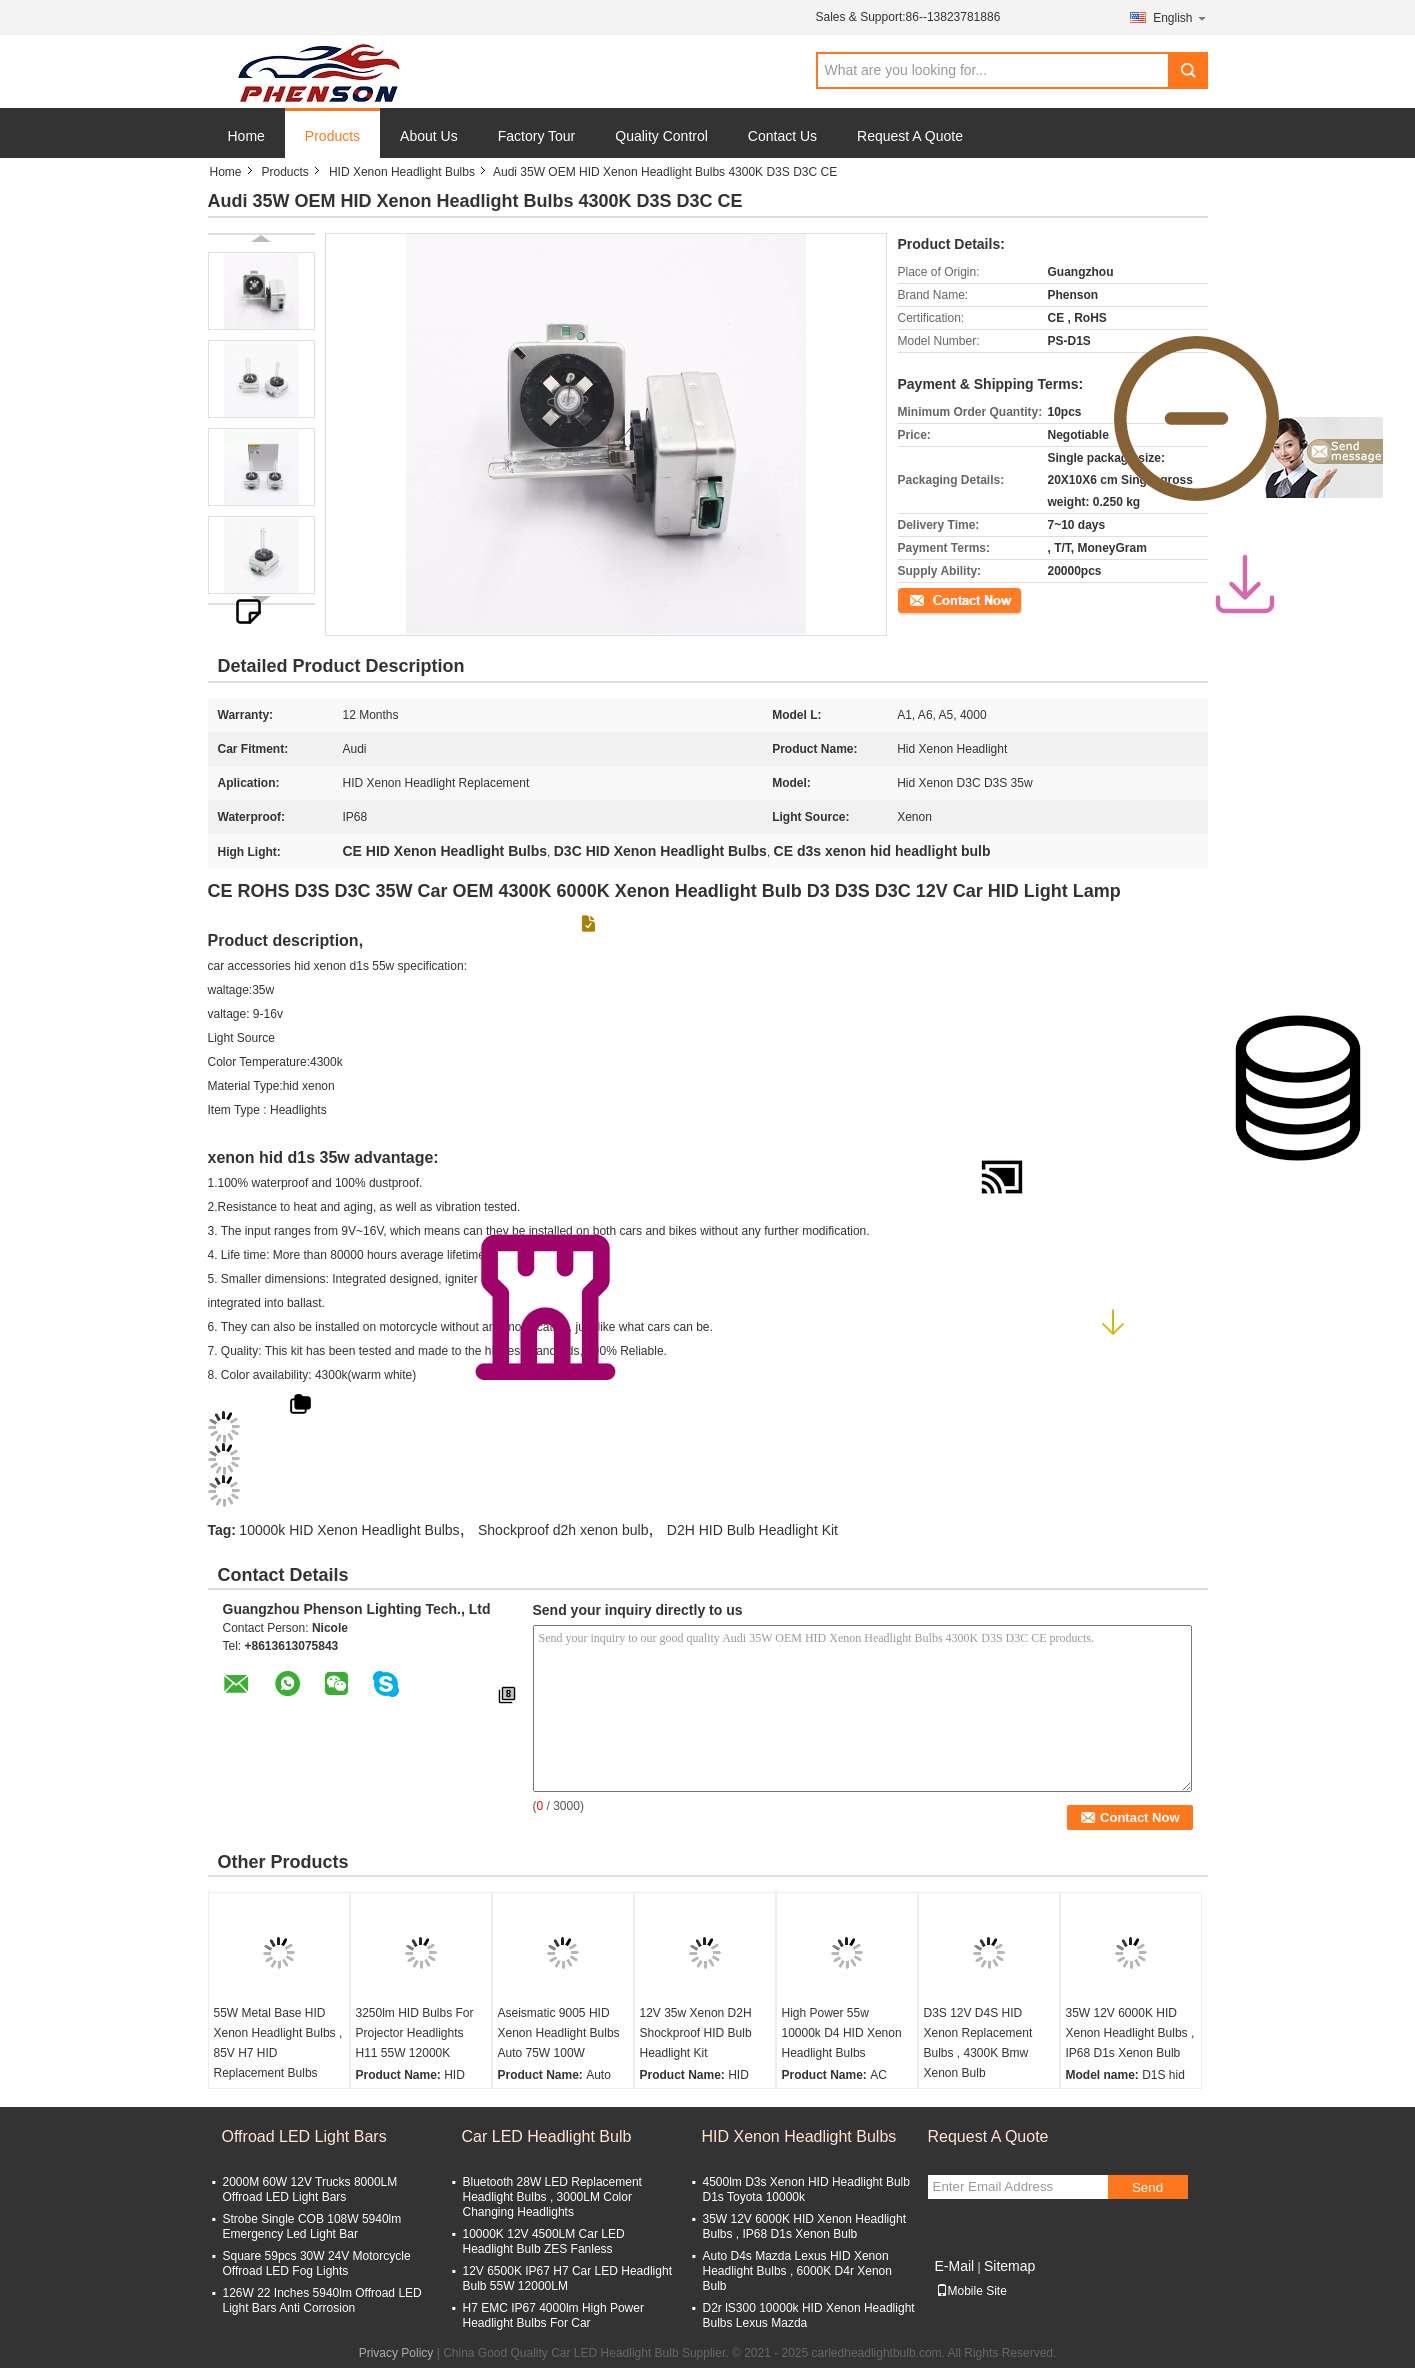 Image resolution: width=1415 pixels, height=2368 pixels. What do you see at coordinates (588, 923) in the screenshot?
I see `document verified or approved` at bounding box center [588, 923].